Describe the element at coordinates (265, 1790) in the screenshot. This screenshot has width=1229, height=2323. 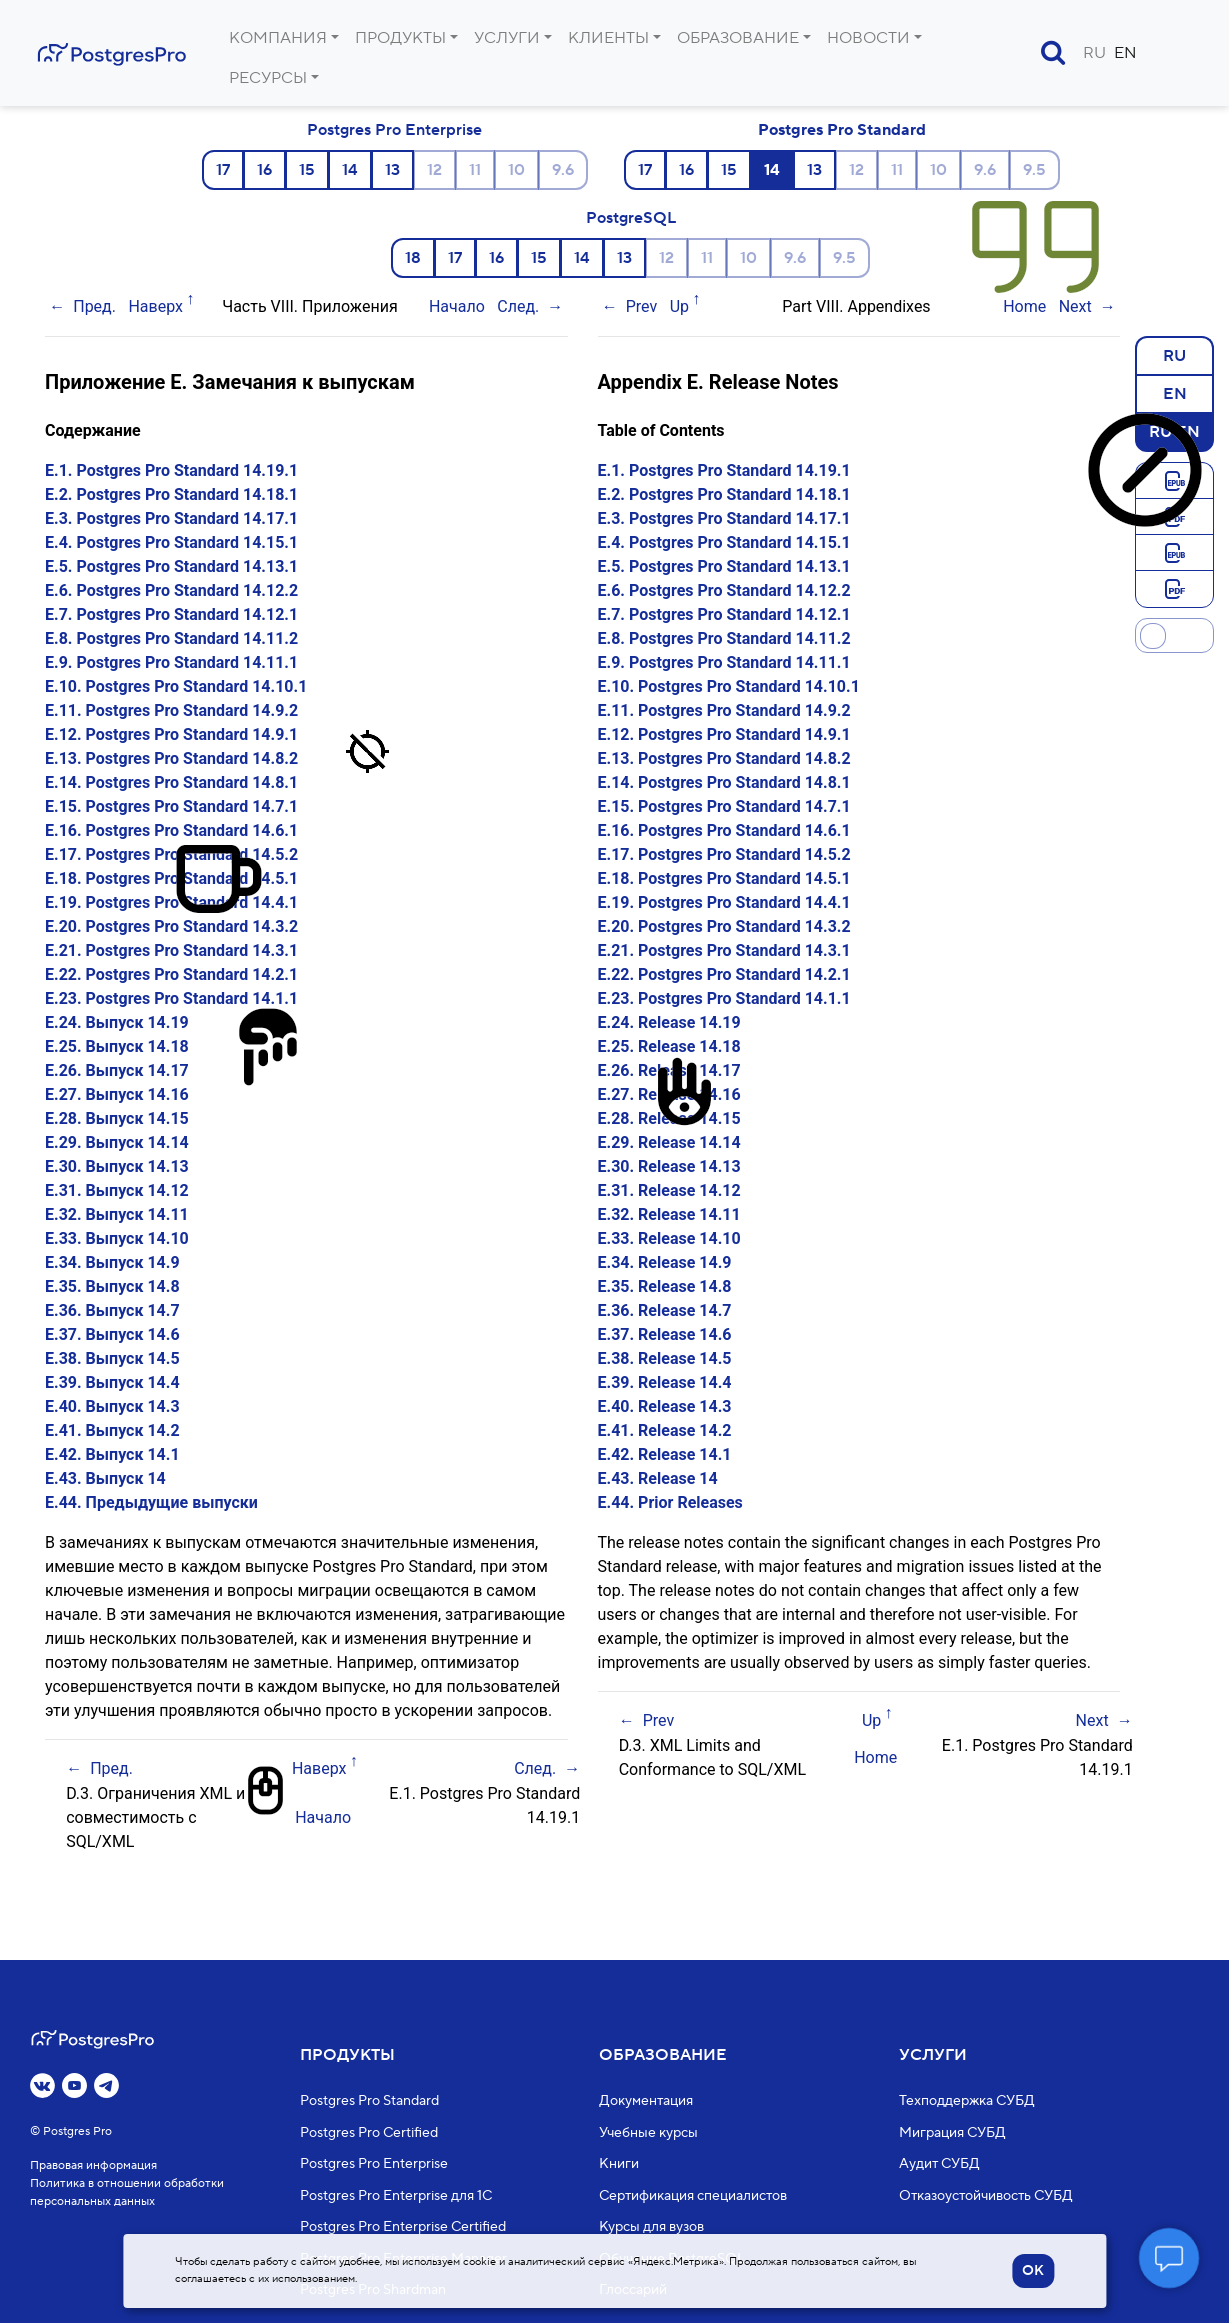
I see `middle mouse button click action` at that location.